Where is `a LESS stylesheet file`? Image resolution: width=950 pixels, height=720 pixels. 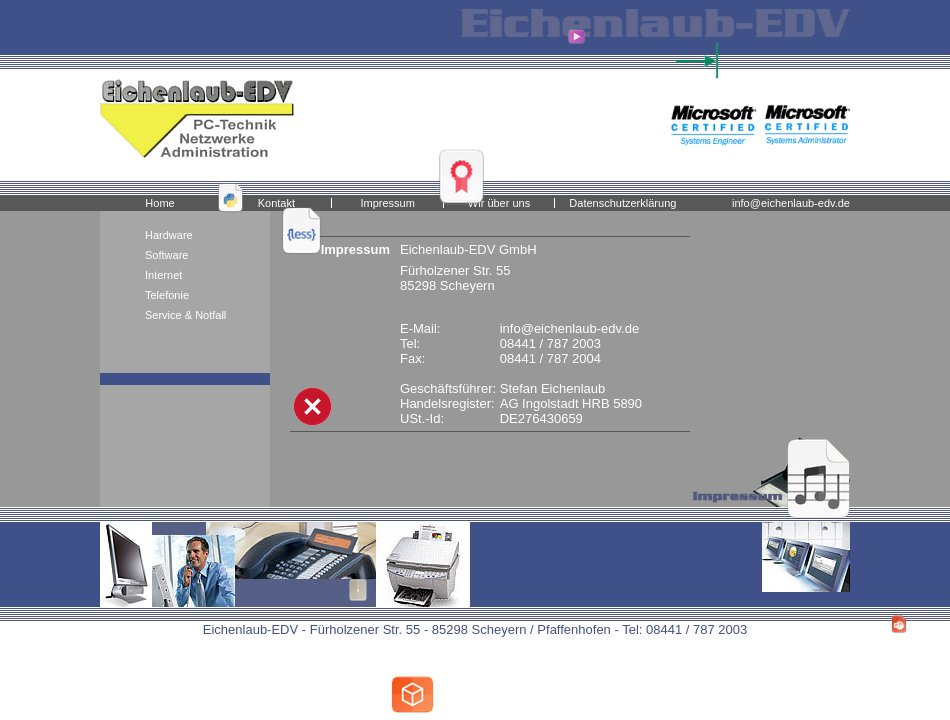 a LESS stylesheet file is located at coordinates (301, 230).